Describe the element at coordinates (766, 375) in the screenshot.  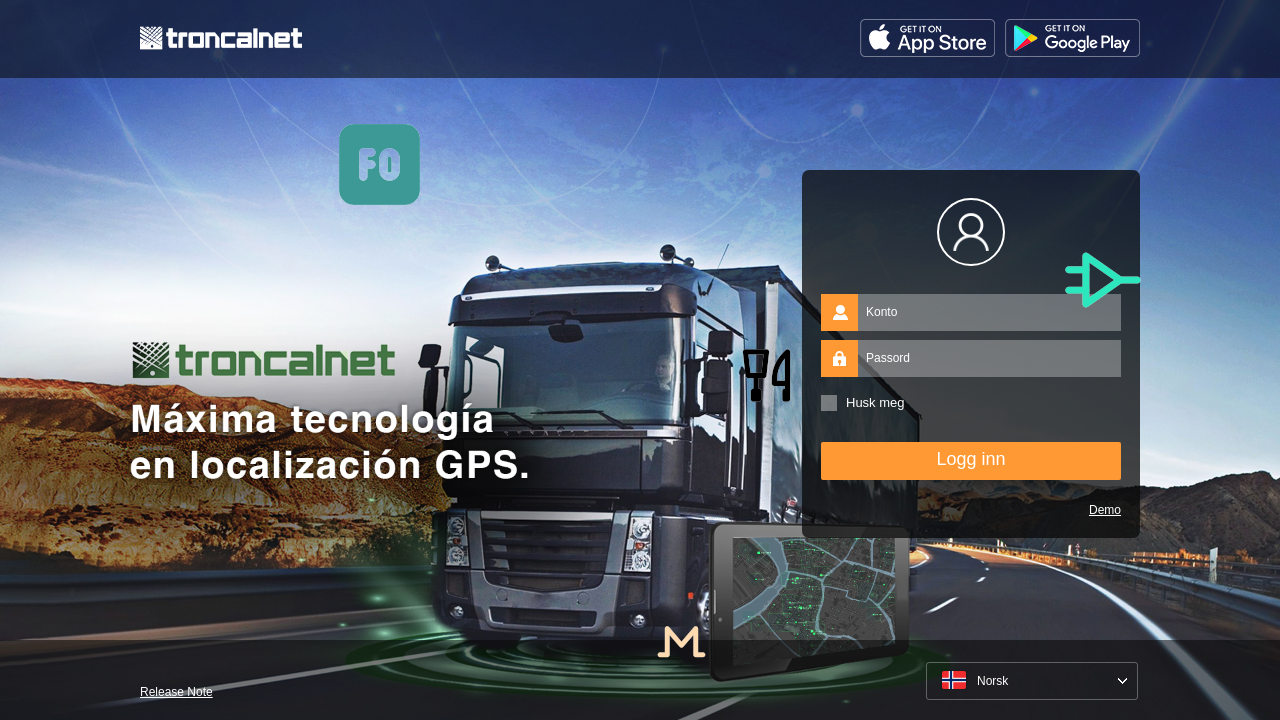
I see `access cooking or recipe features` at that location.